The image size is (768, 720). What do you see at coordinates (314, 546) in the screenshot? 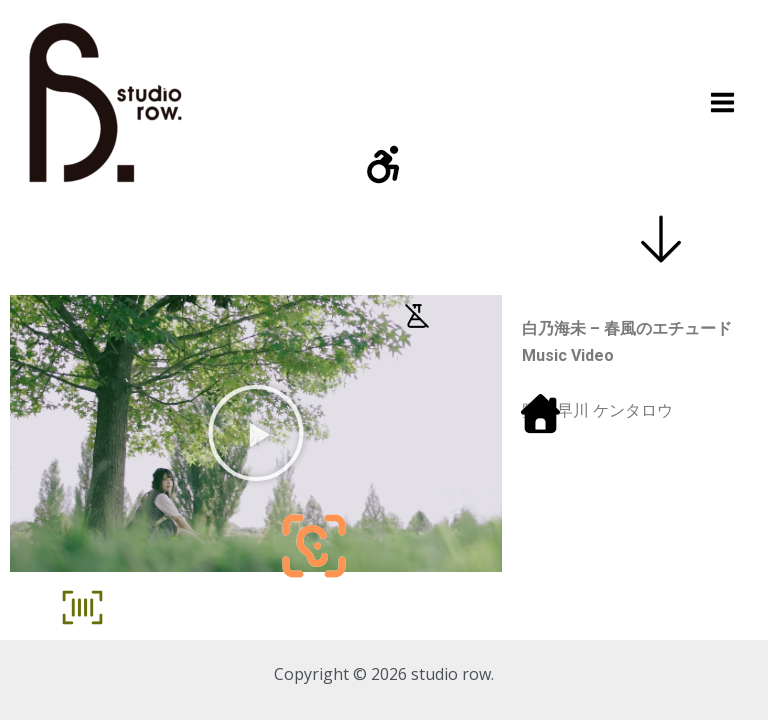
I see `scan or identify using ear biometrics` at bounding box center [314, 546].